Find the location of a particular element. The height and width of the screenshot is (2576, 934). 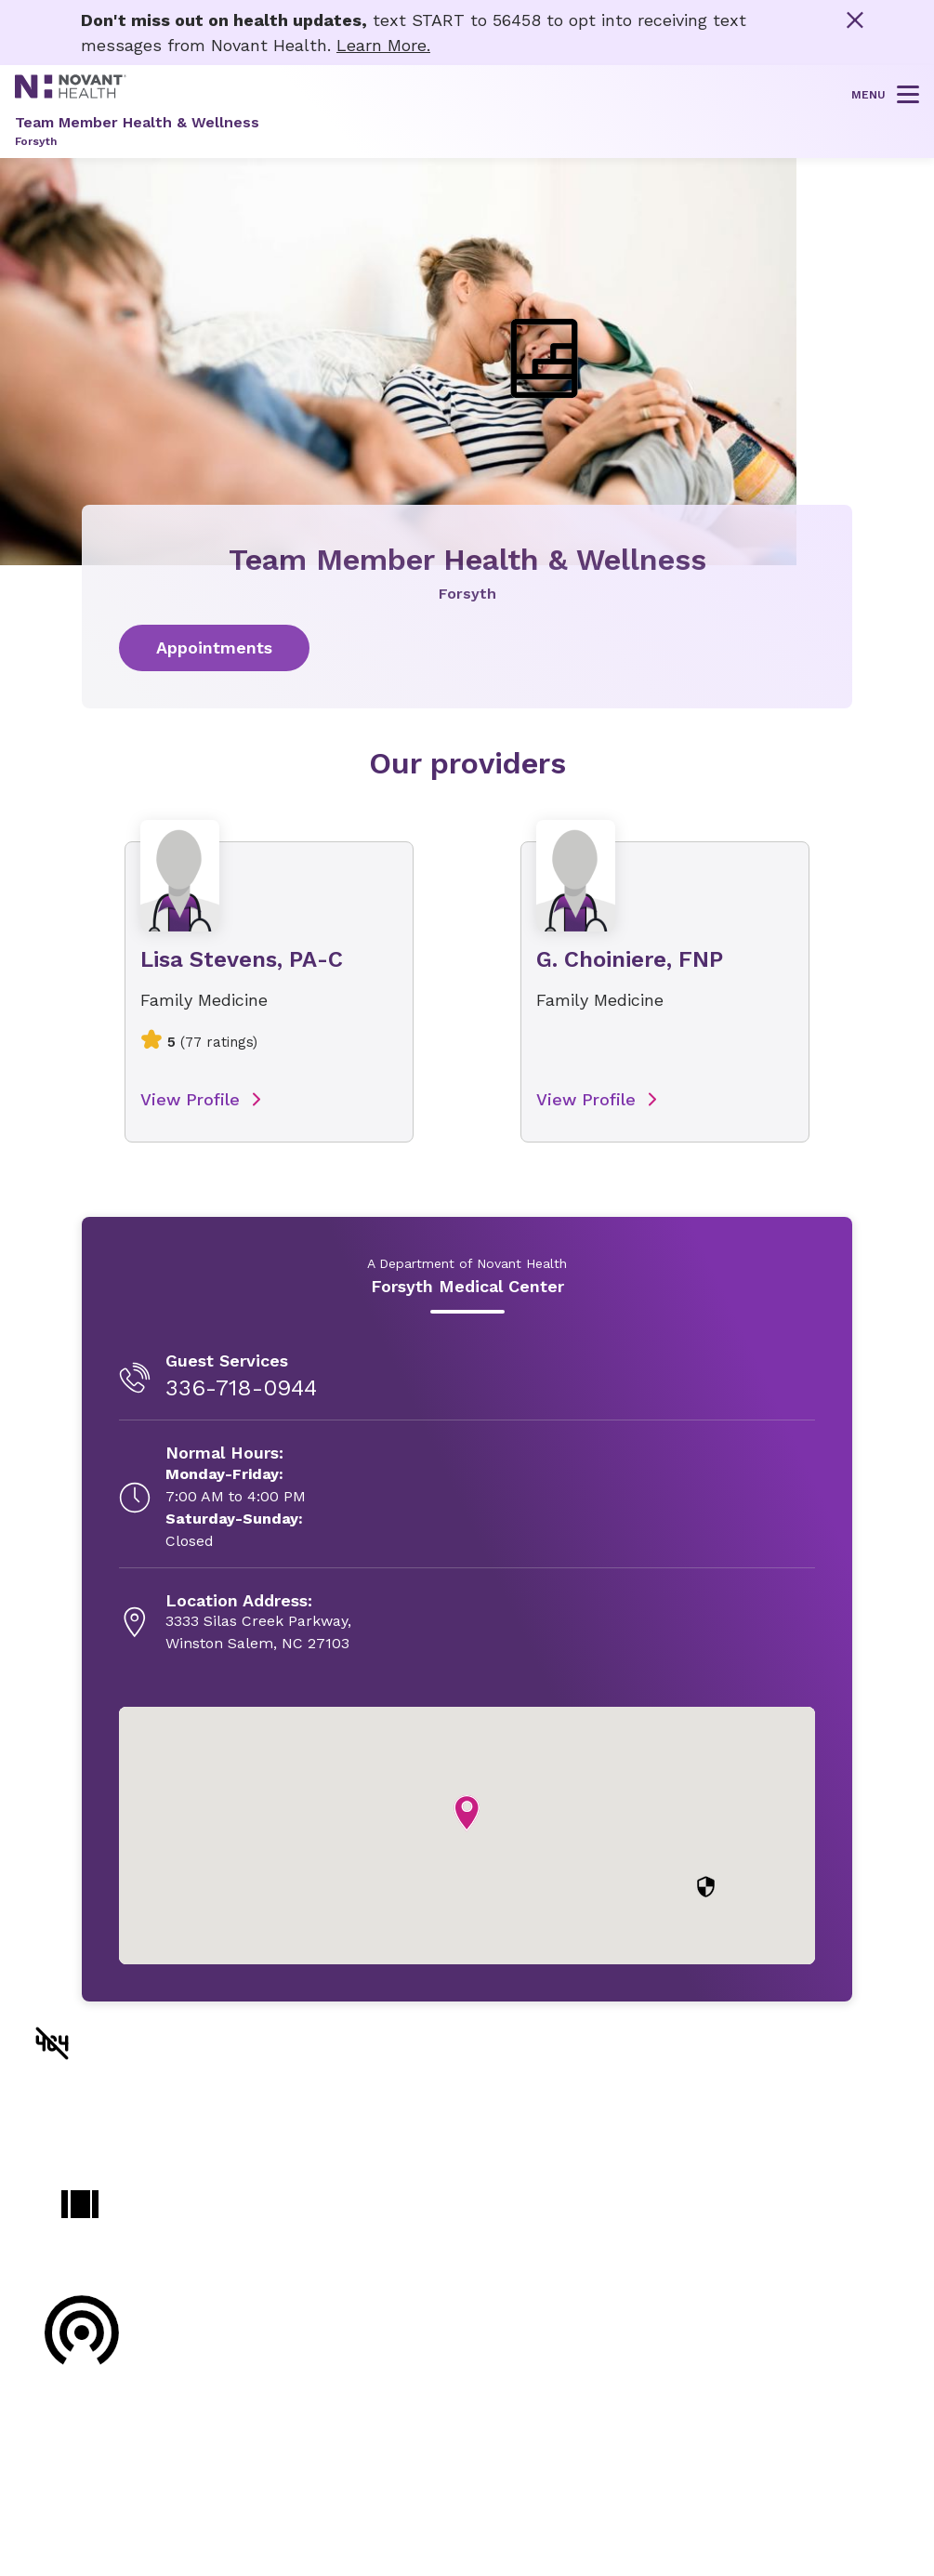

access security settings is located at coordinates (705, 1886).